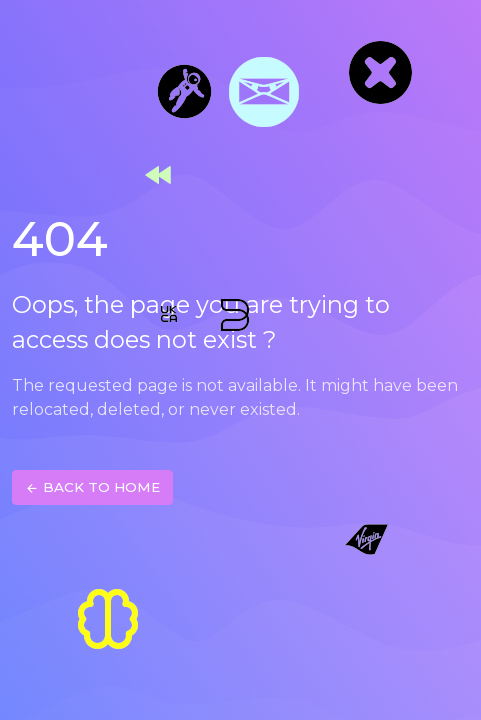 The image size is (481, 720). I want to click on rewind or skip backward in media playback, so click(159, 175).